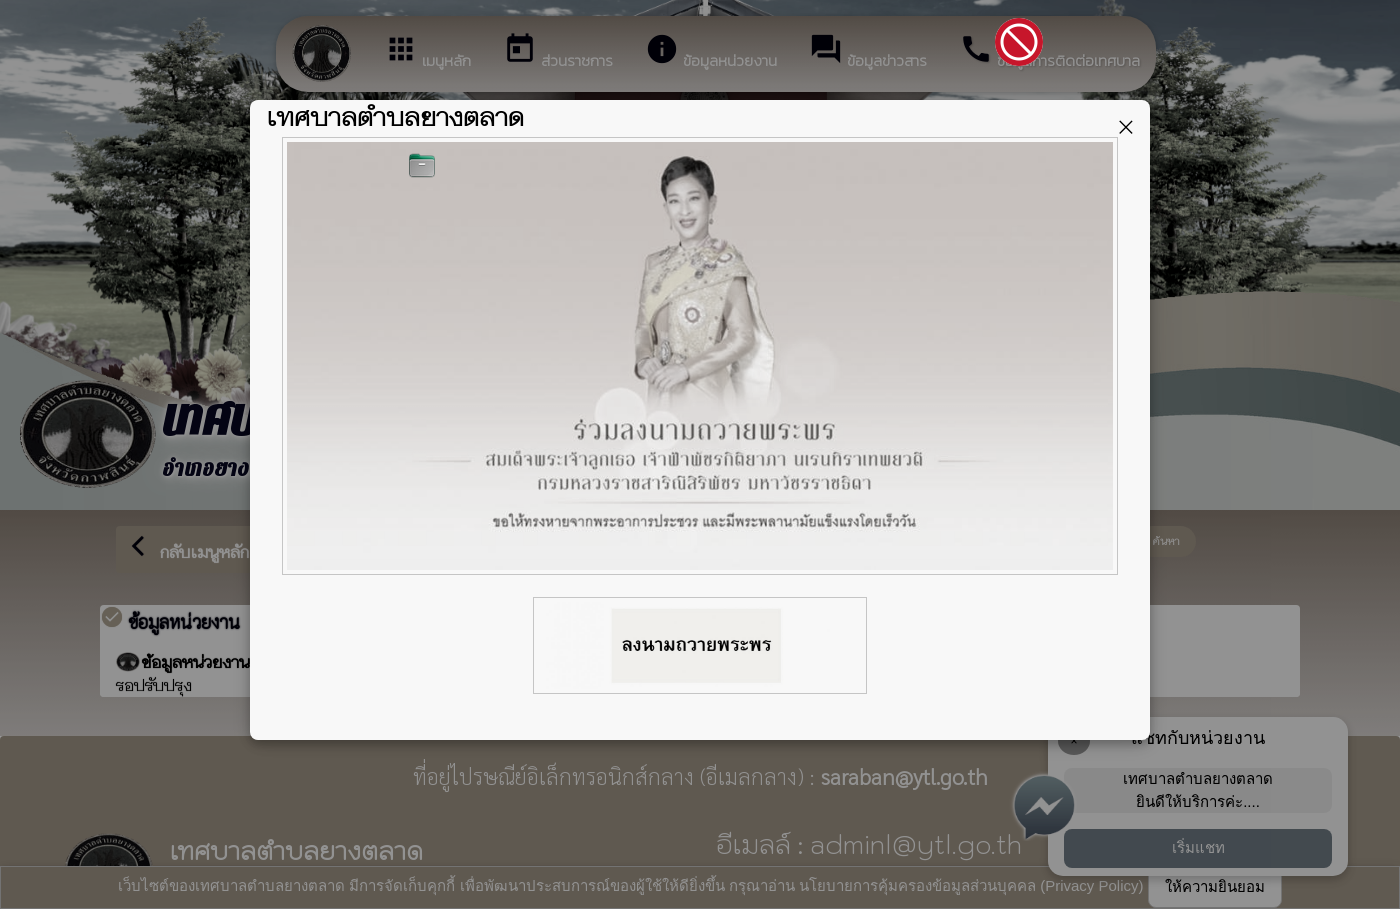  What do you see at coordinates (422, 165) in the screenshot?
I see `open the file manager` at bounding box center [422, 165].